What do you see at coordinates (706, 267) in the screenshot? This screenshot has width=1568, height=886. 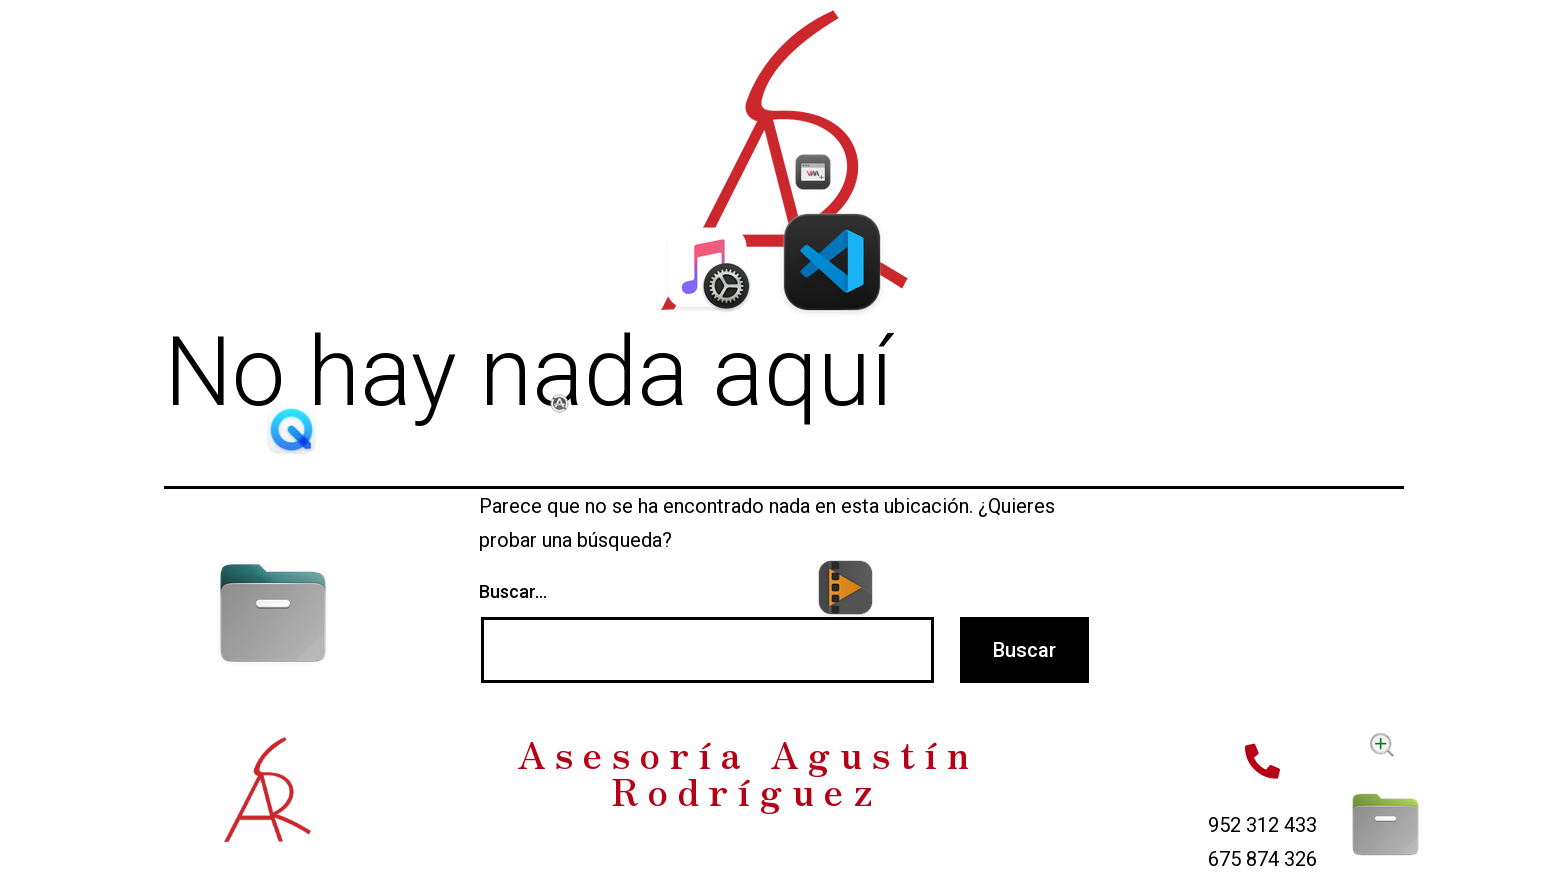 I see `open audio or music playback settings` at bounding box center [706, 267].